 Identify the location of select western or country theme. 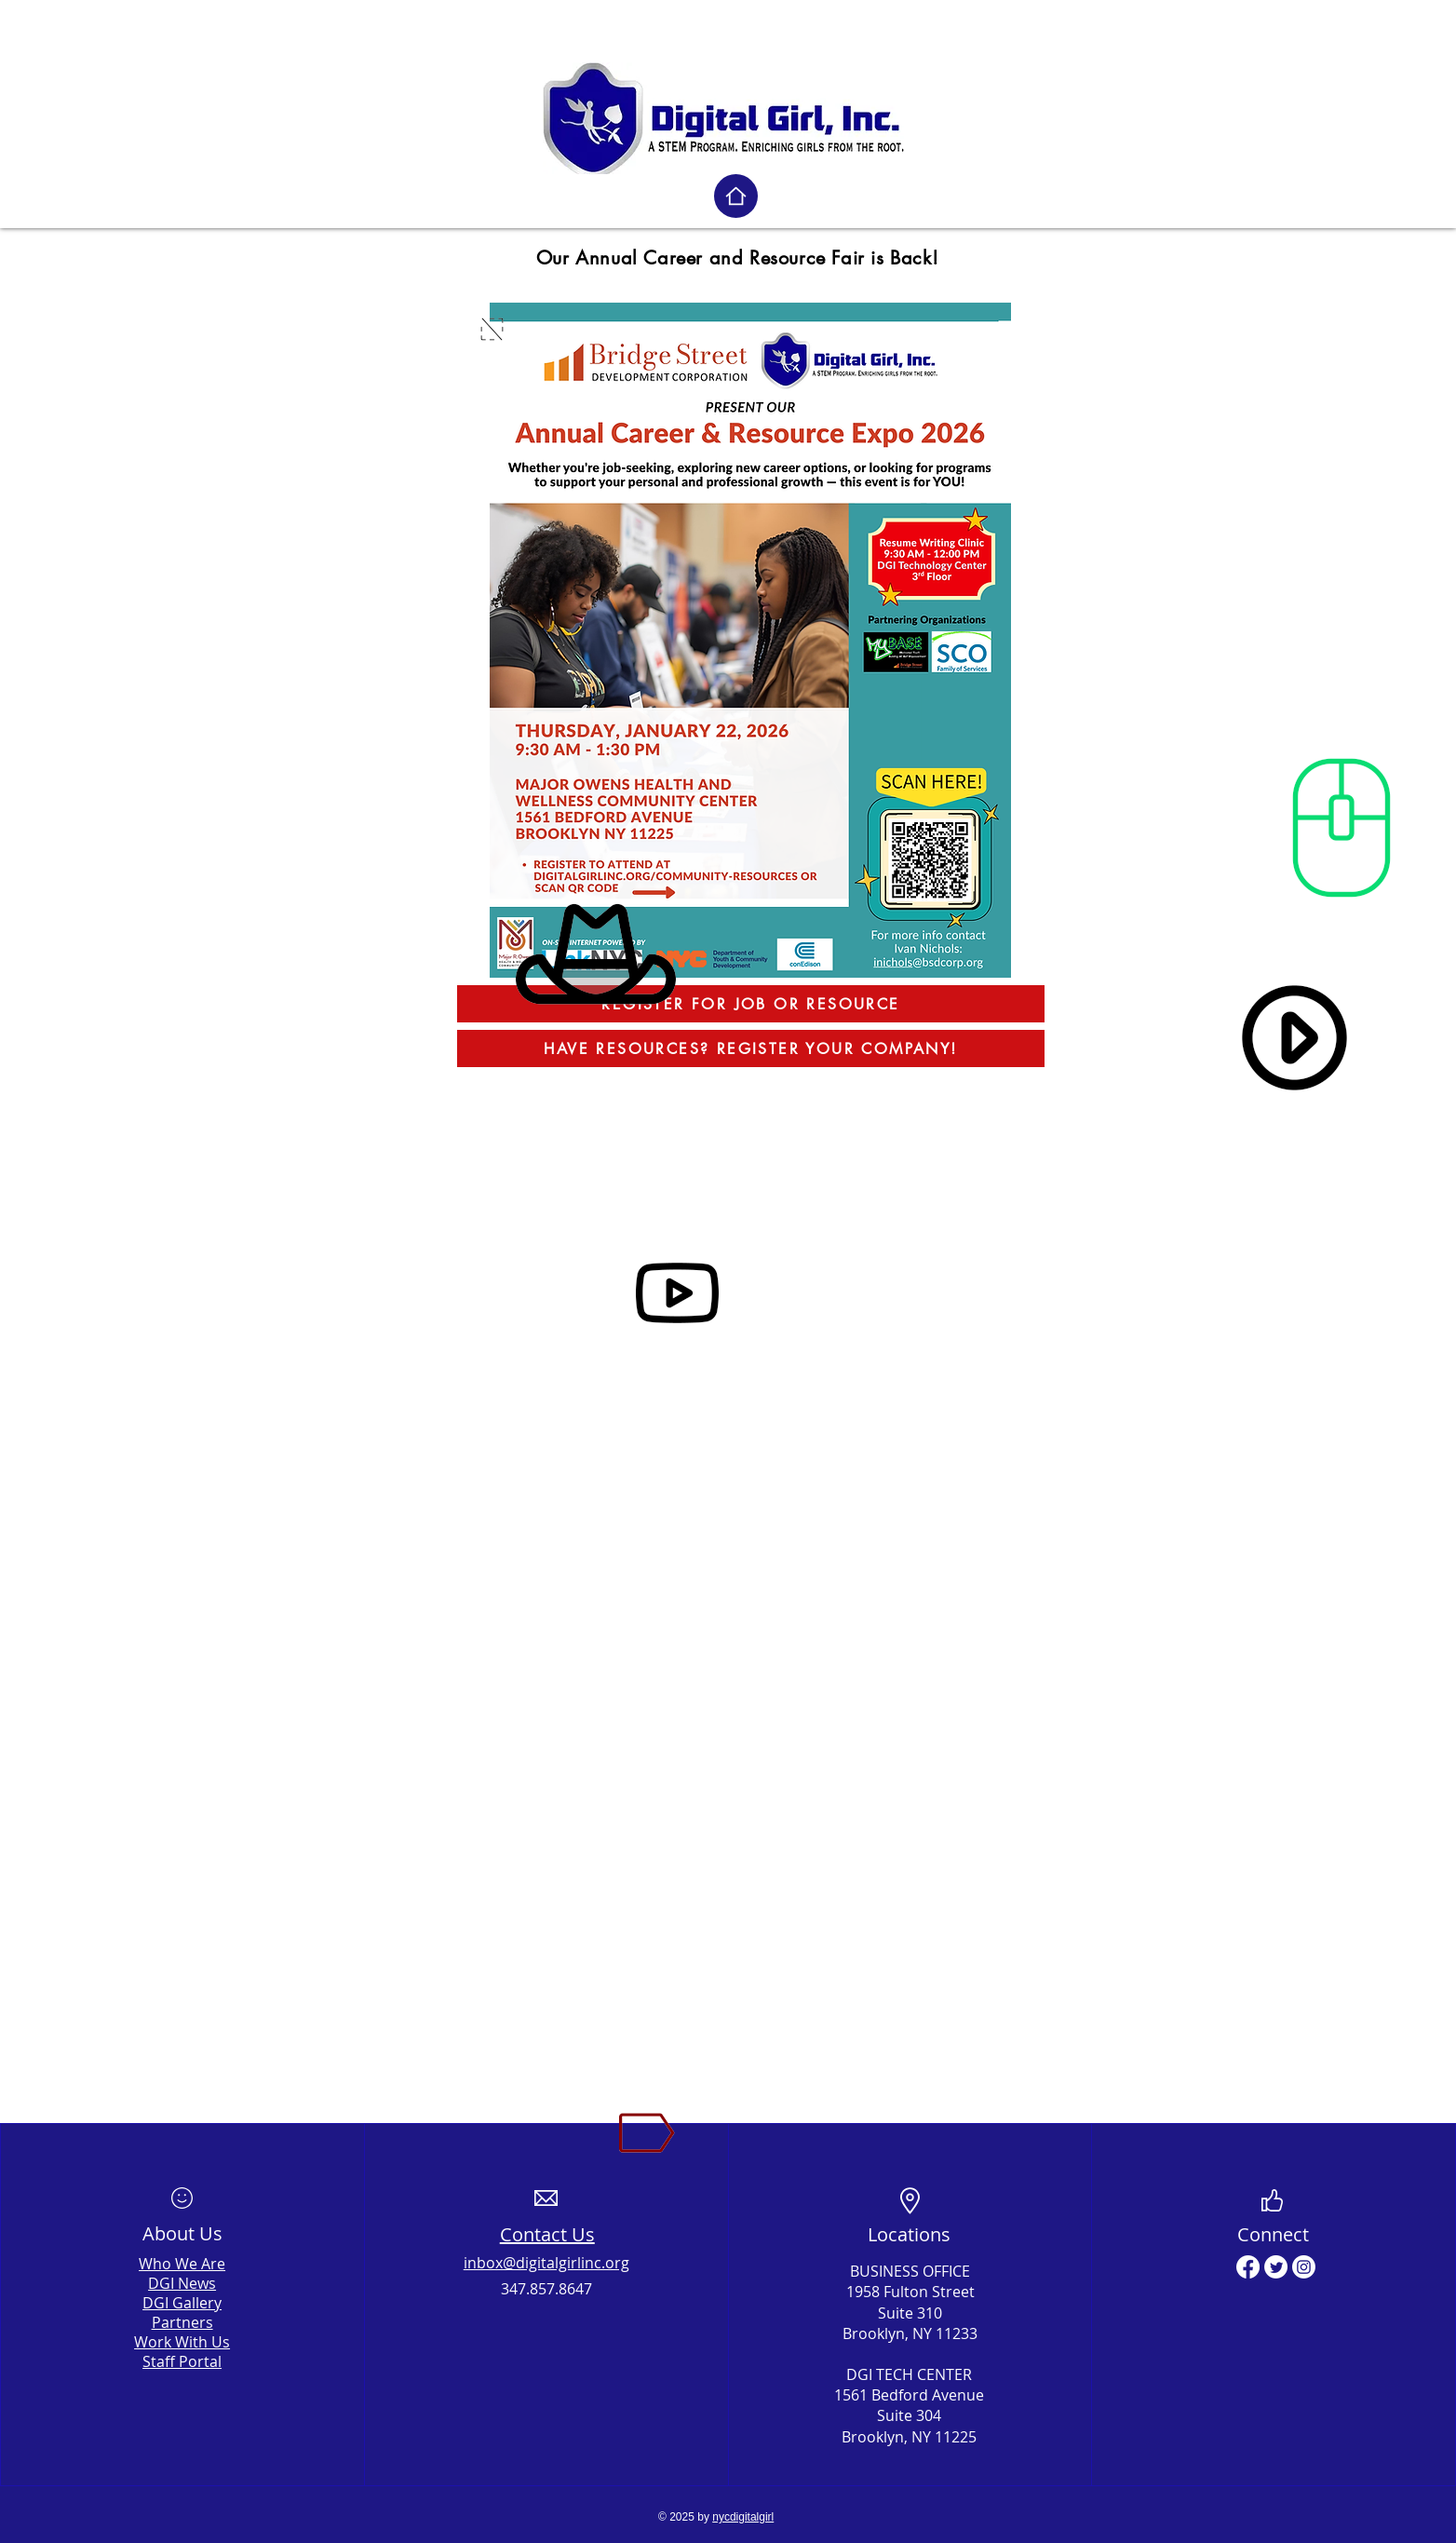
(596, 959).